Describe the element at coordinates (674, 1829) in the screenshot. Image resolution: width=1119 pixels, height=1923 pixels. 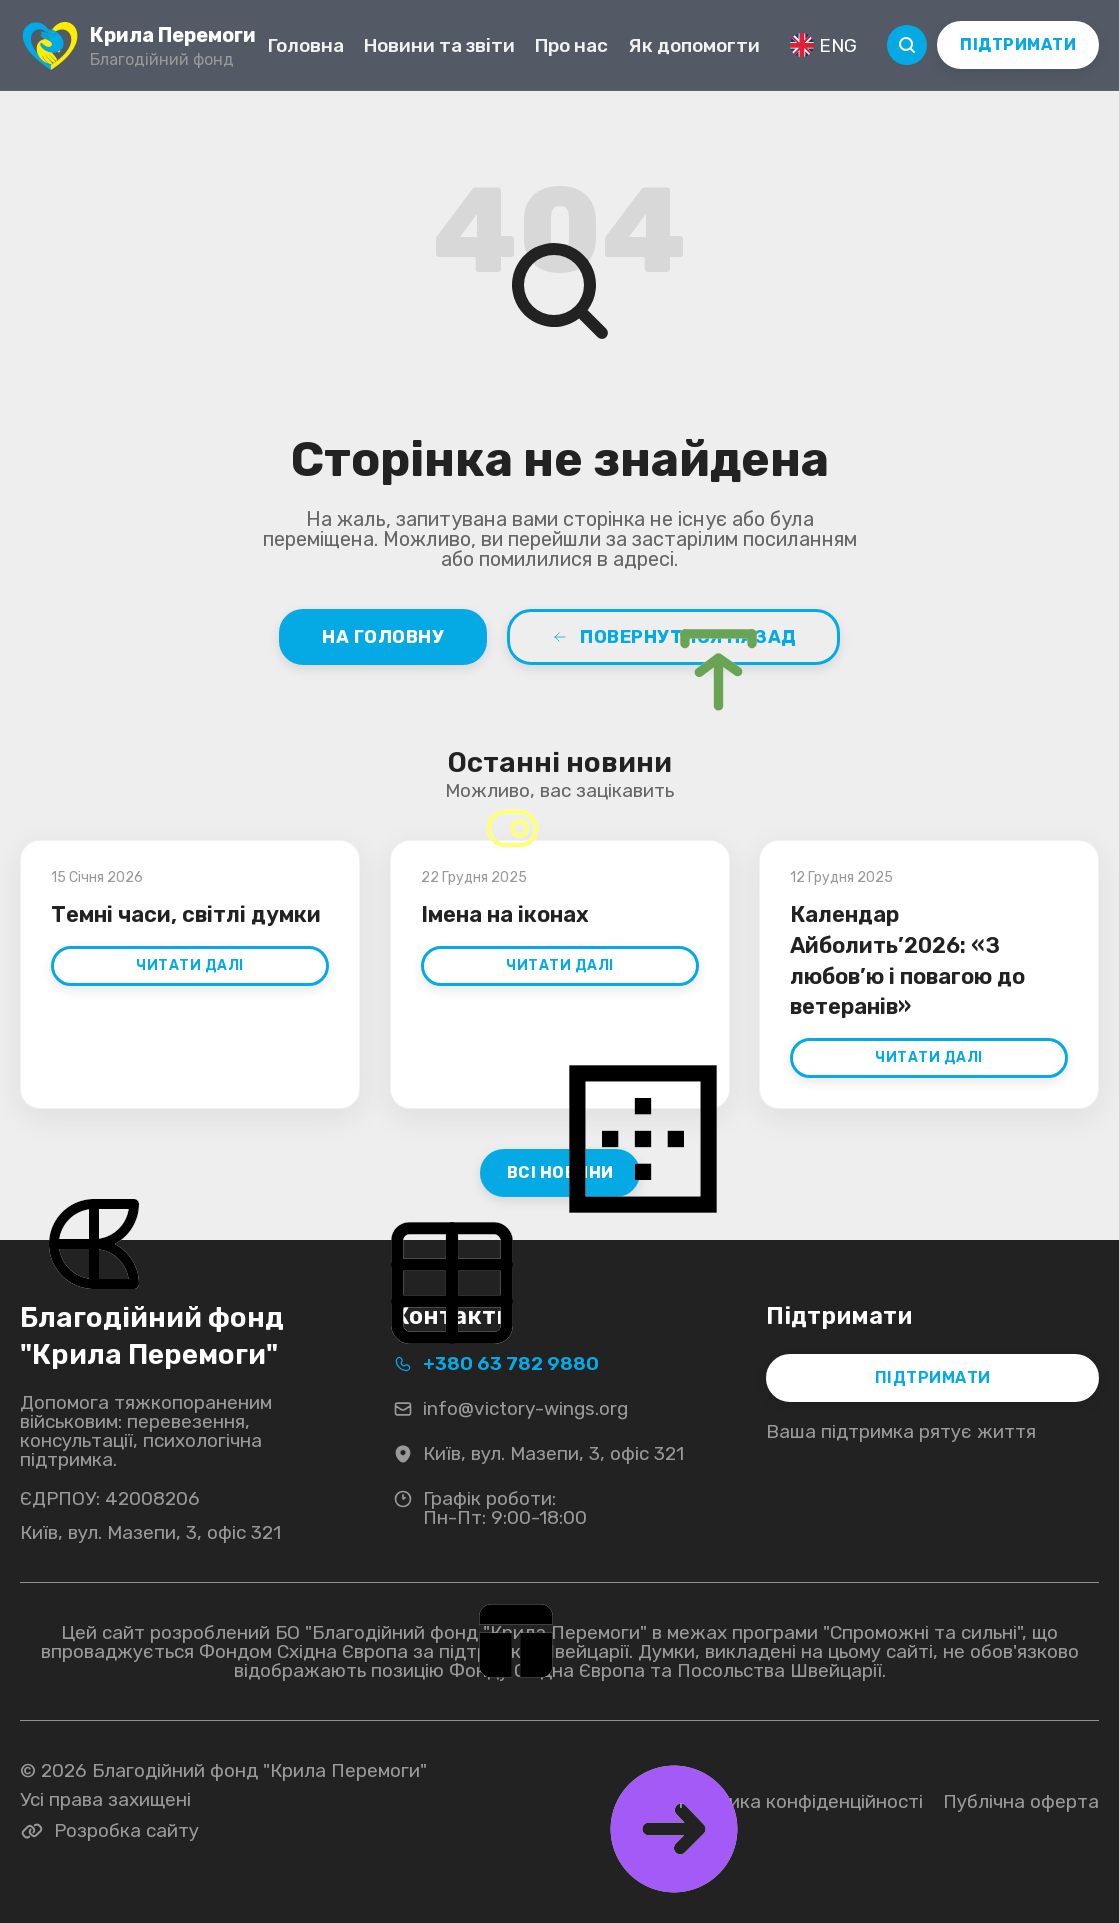
I see `proceed to the next step` at that location.